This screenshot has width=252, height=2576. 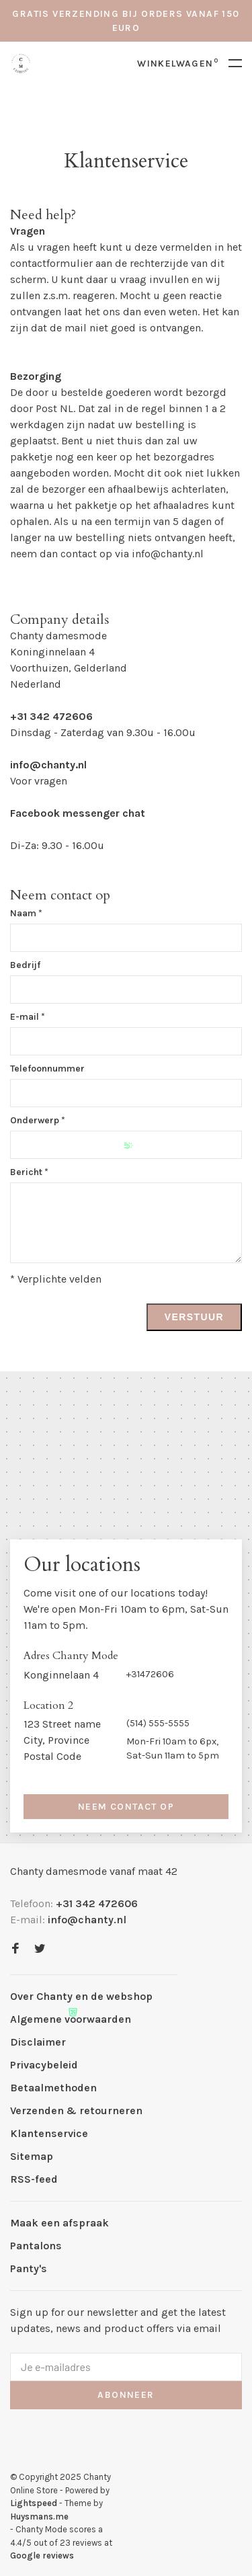 I want to click on report a vehicle accident, so click(x=128, y=1145).